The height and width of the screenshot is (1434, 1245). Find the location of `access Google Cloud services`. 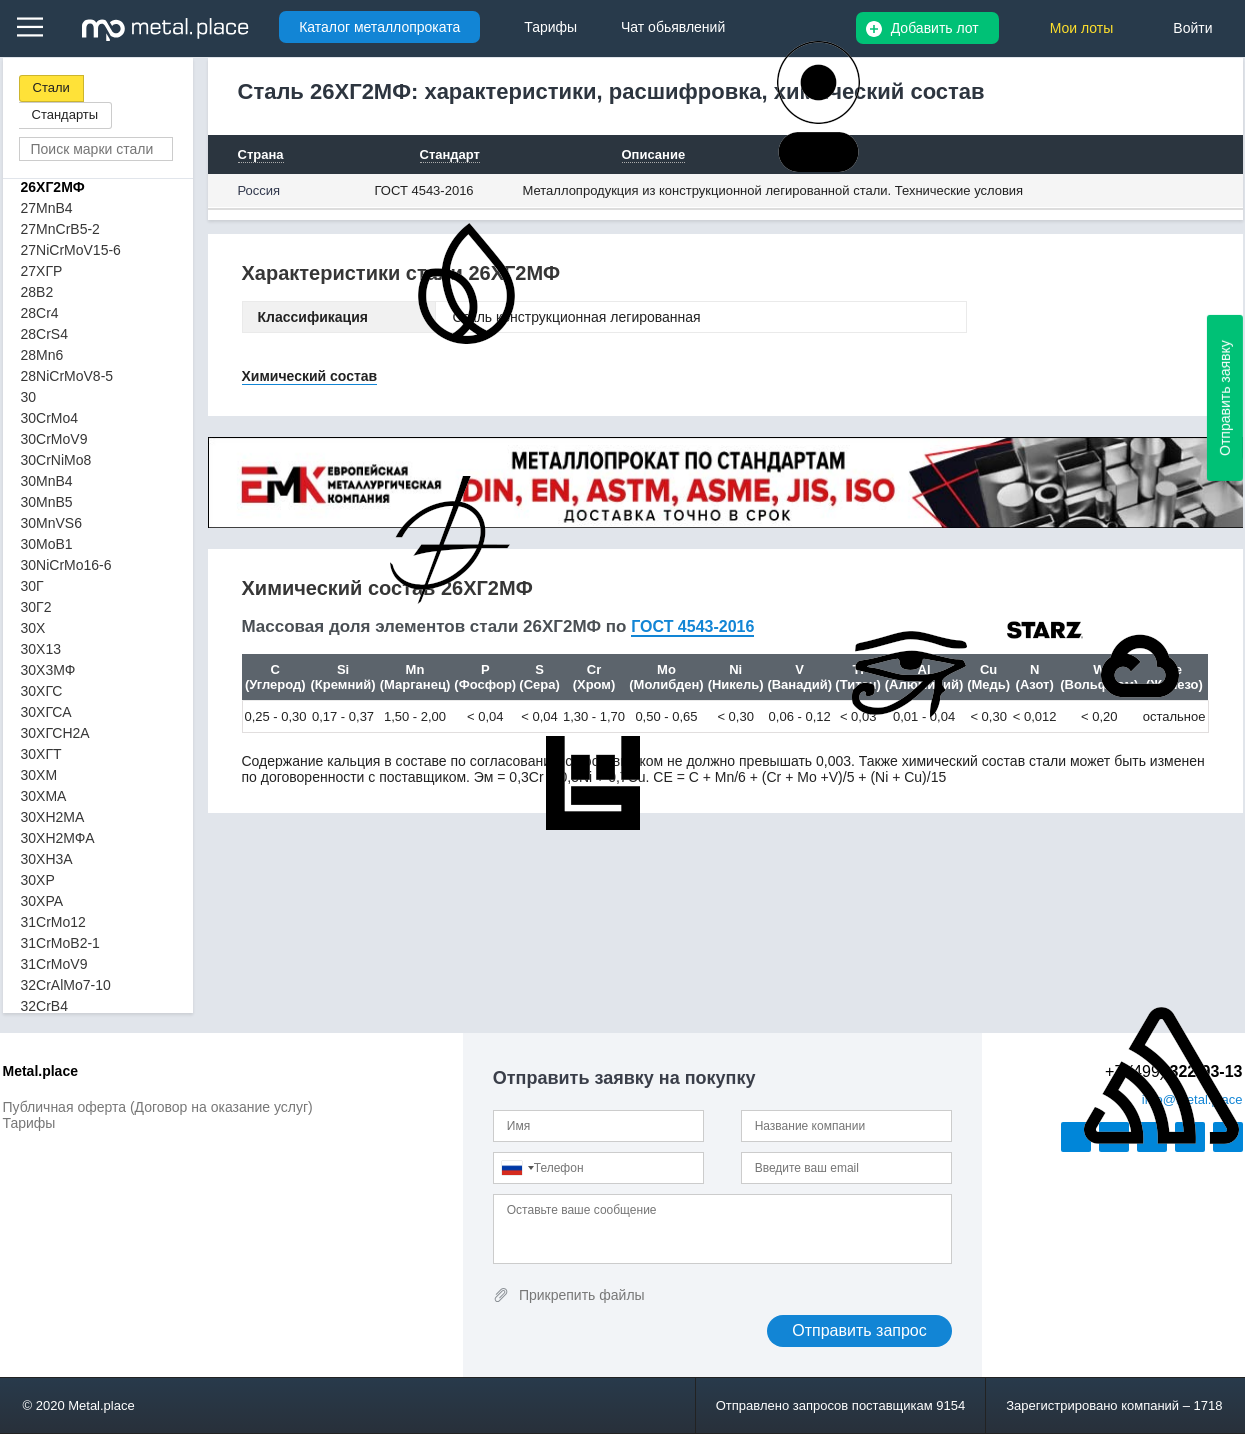

access Google Cloud services is located at coordinates (1140, 666).